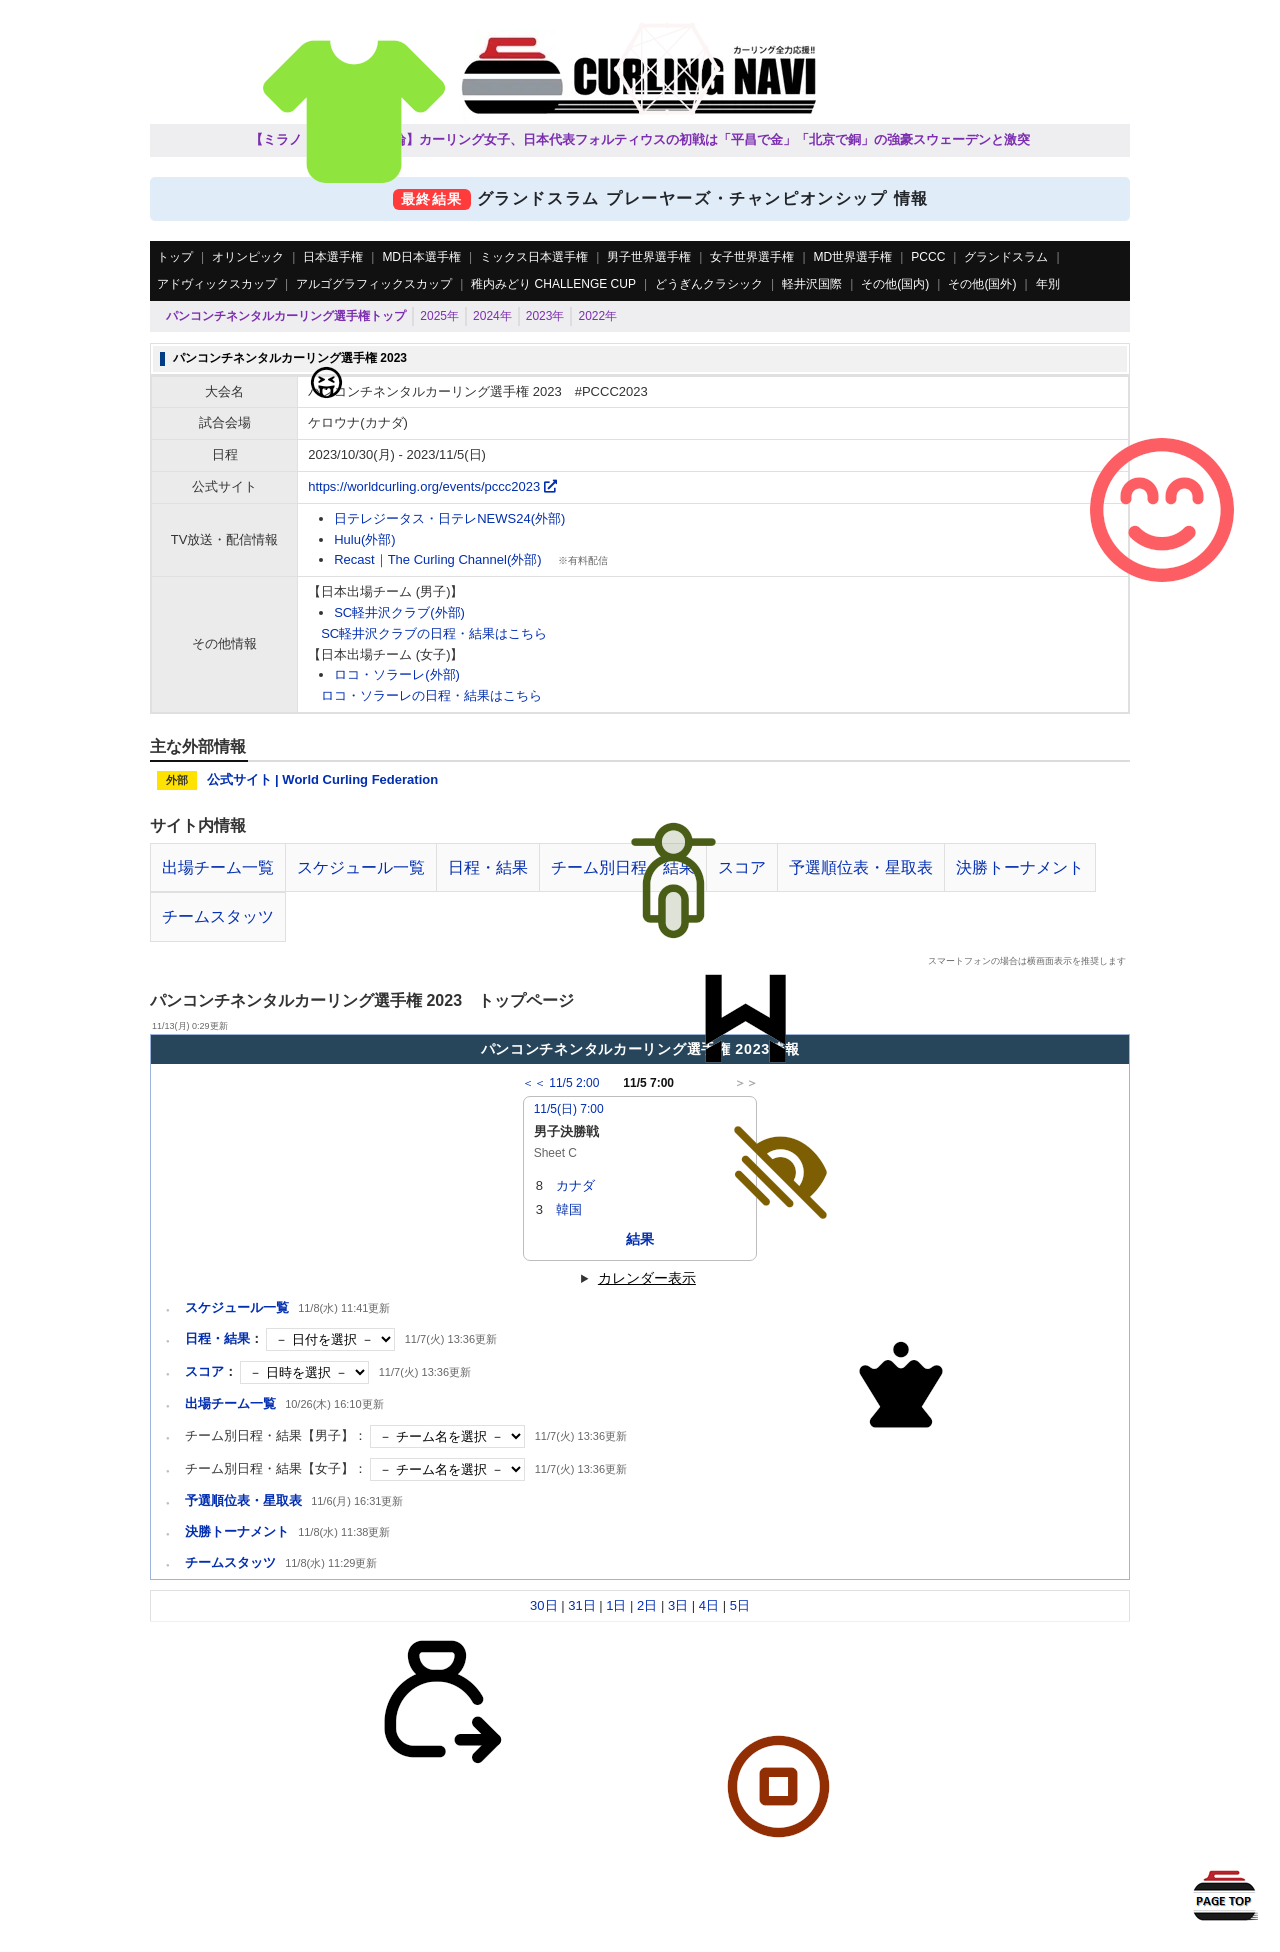 This screenshot has height=1952, width=1280. I want to click on add a positive reaction or emoji, so click(1162, 510).